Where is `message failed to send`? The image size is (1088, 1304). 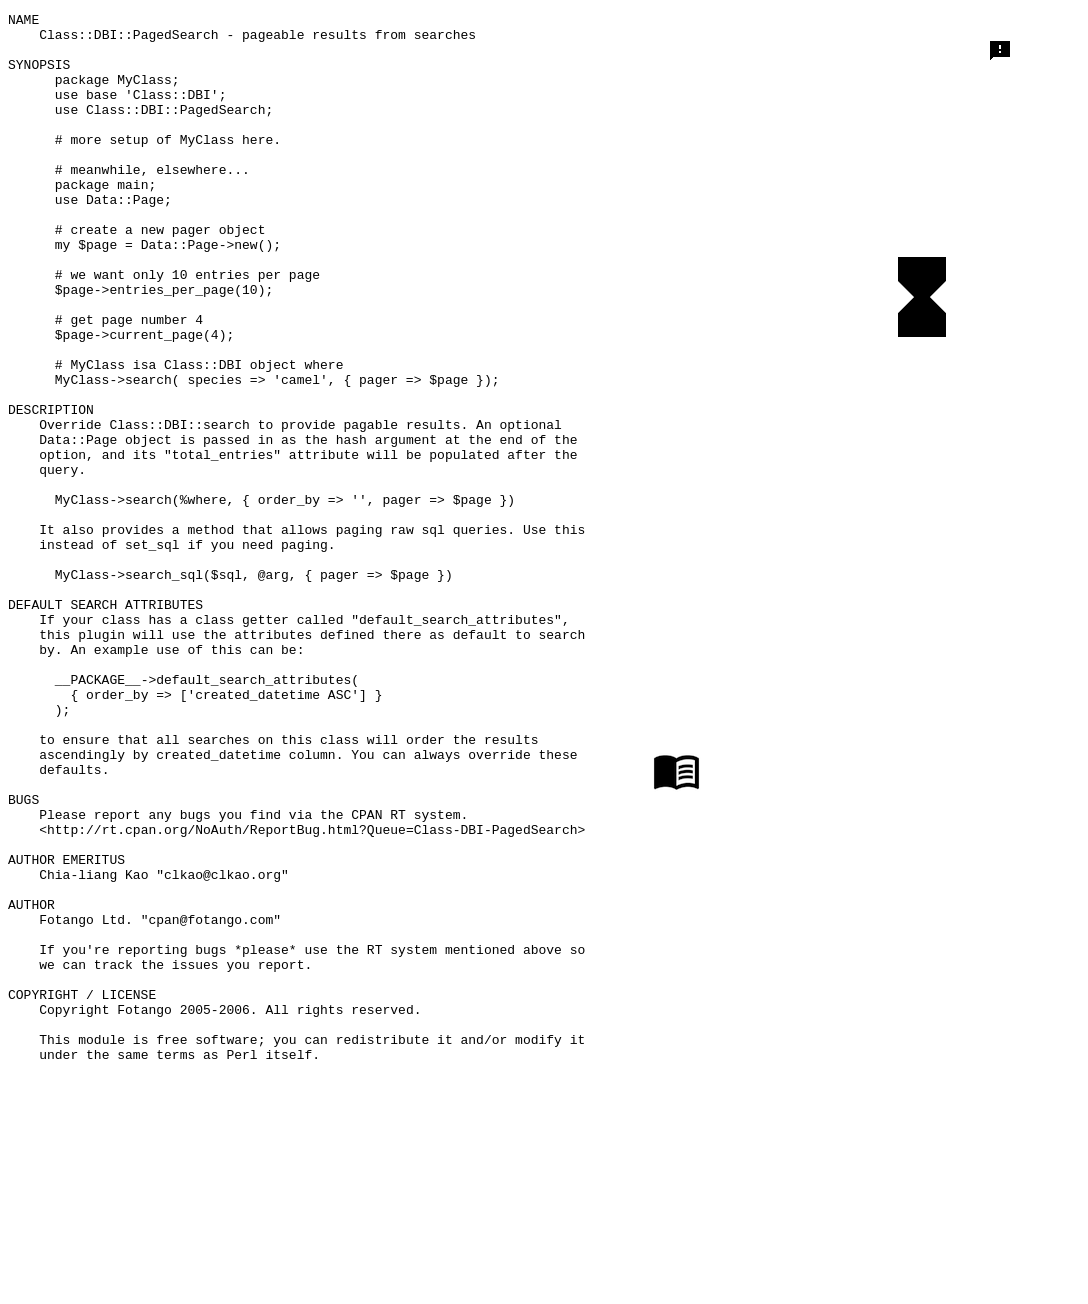 message failed to send is located at coordinates (1000, 51).